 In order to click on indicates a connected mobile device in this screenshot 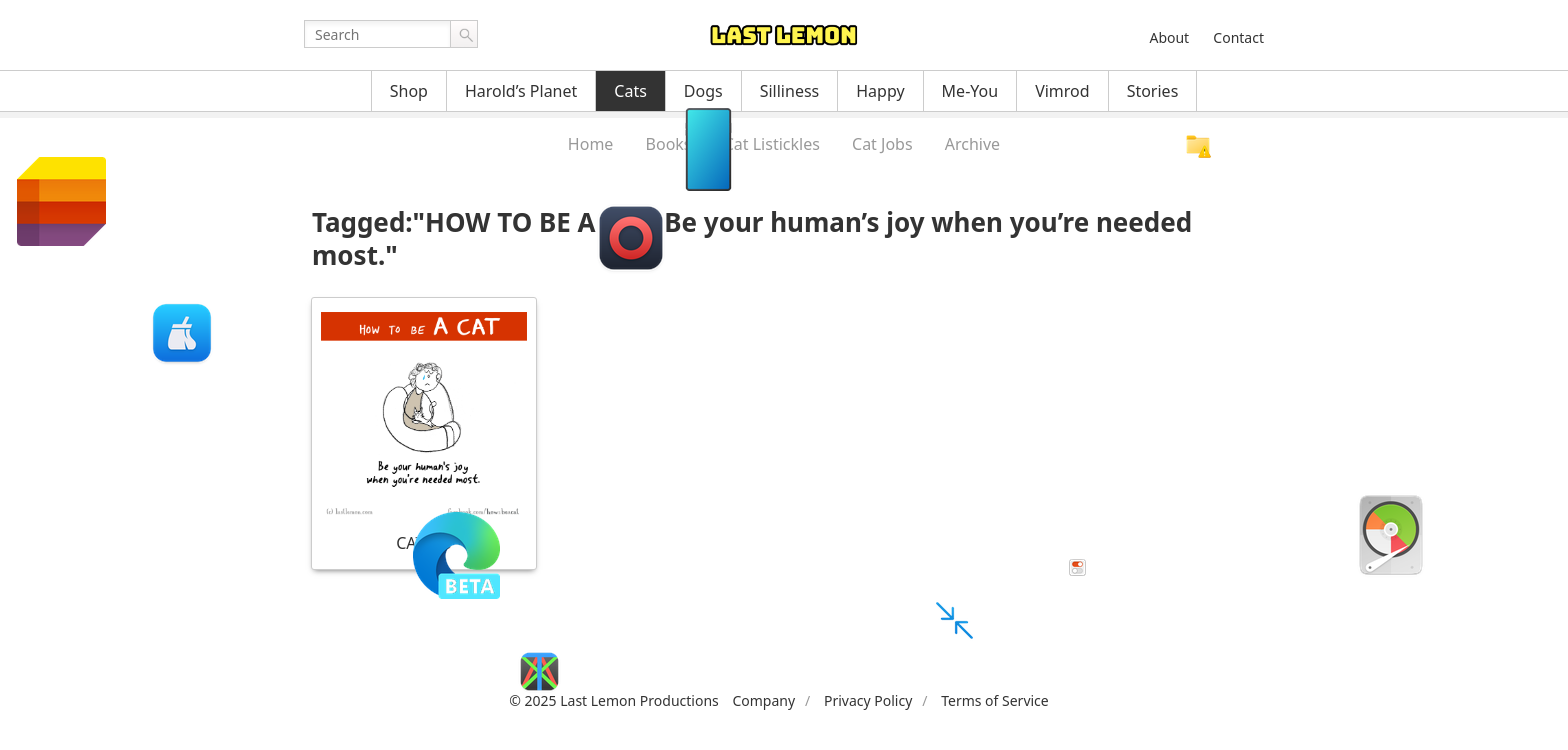, I will do `click(708, 149)`.